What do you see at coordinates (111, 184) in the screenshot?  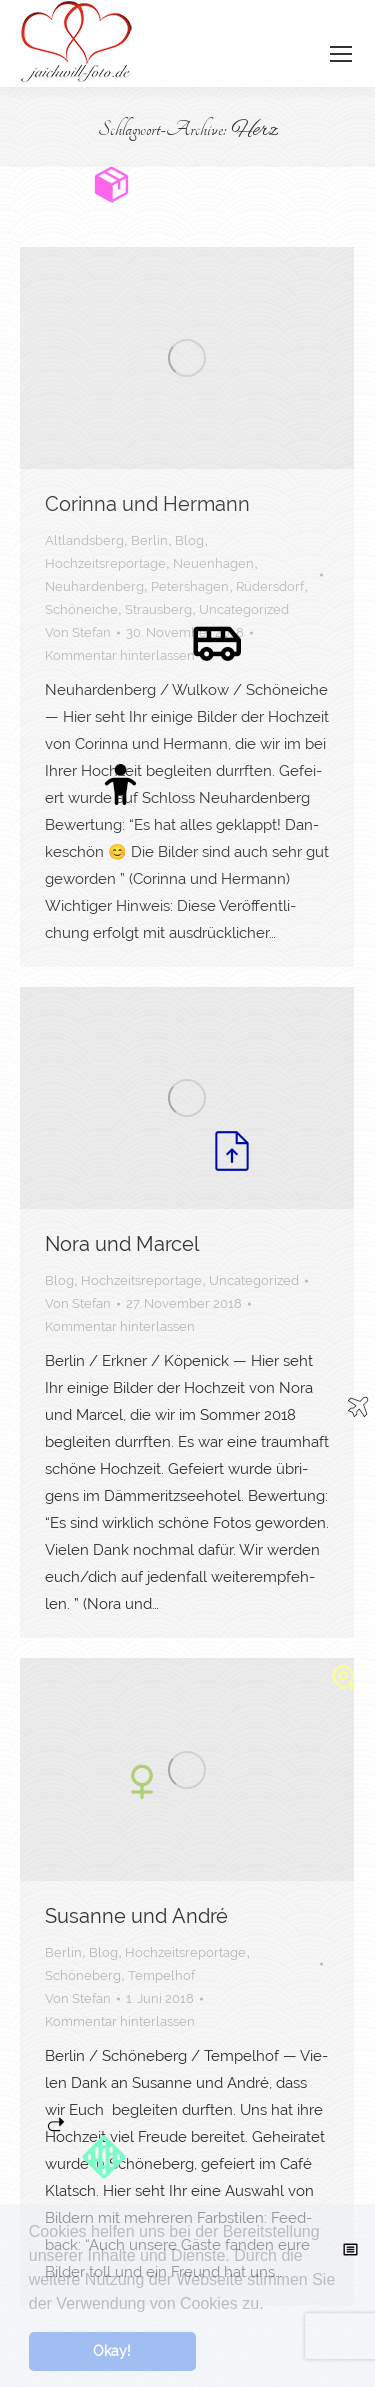 I see `view package or shipment details` at bounding box center [111, 184].